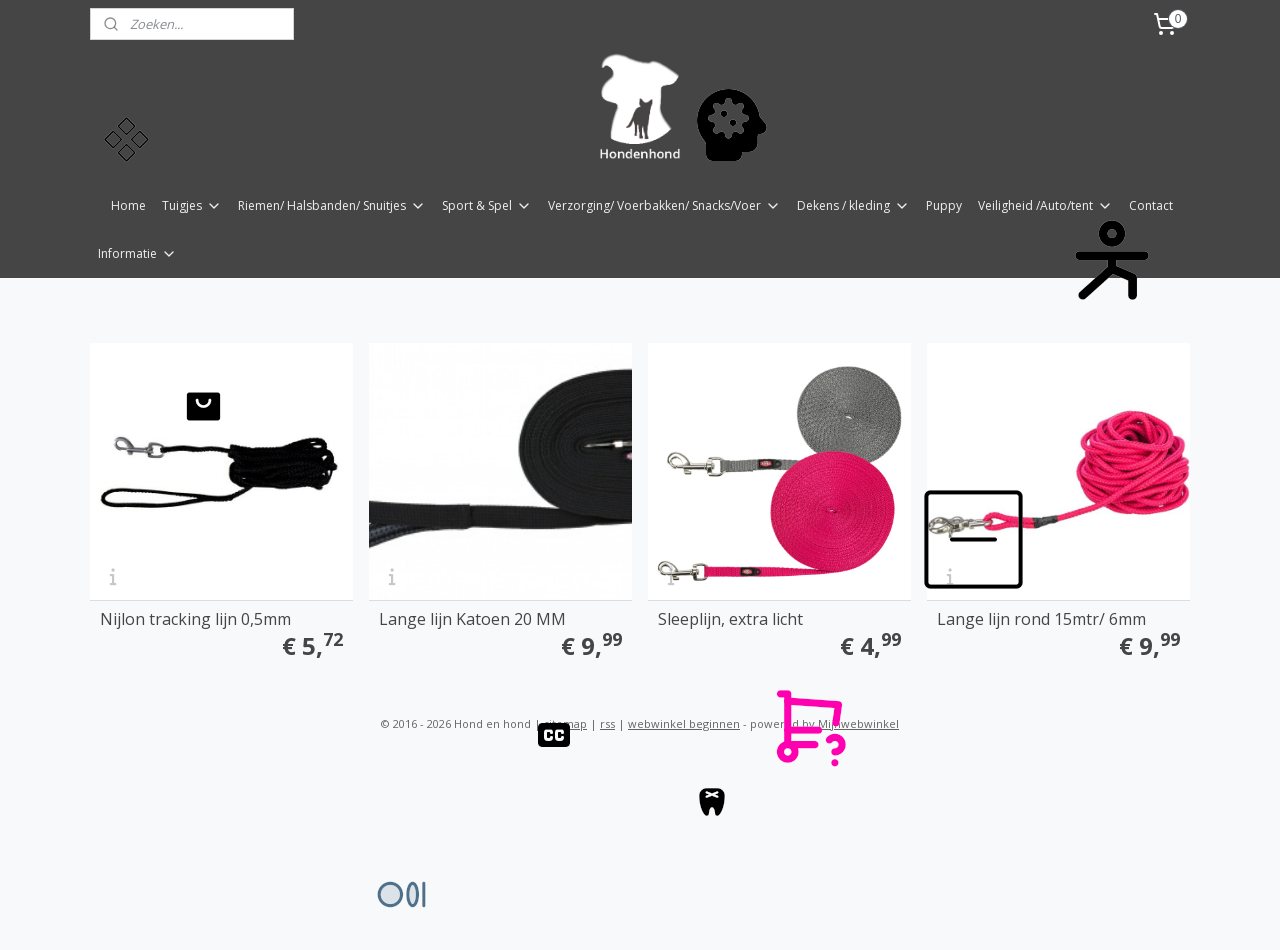  What do you see at coordinates (809, 726) in the screenshot?
I see `get help with your shopping cart` at bounding box center [809, 726].